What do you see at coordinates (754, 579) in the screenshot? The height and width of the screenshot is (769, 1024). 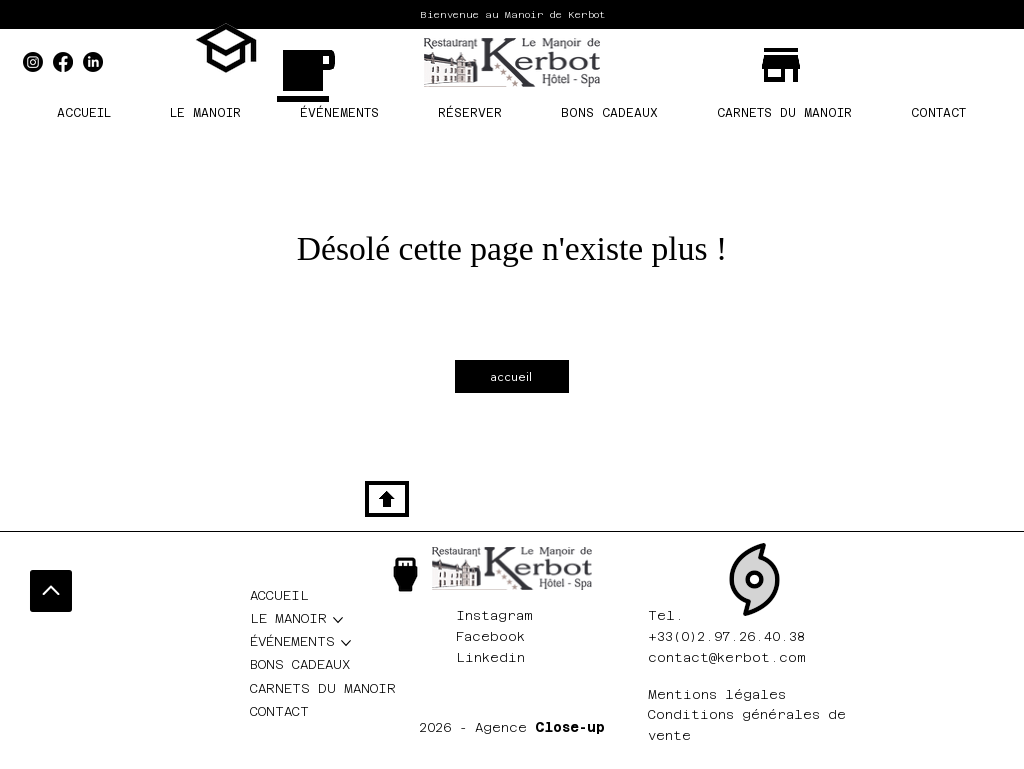 I see `indicates severe weather alert or hurricane warning` at bounding box center [754, 579].